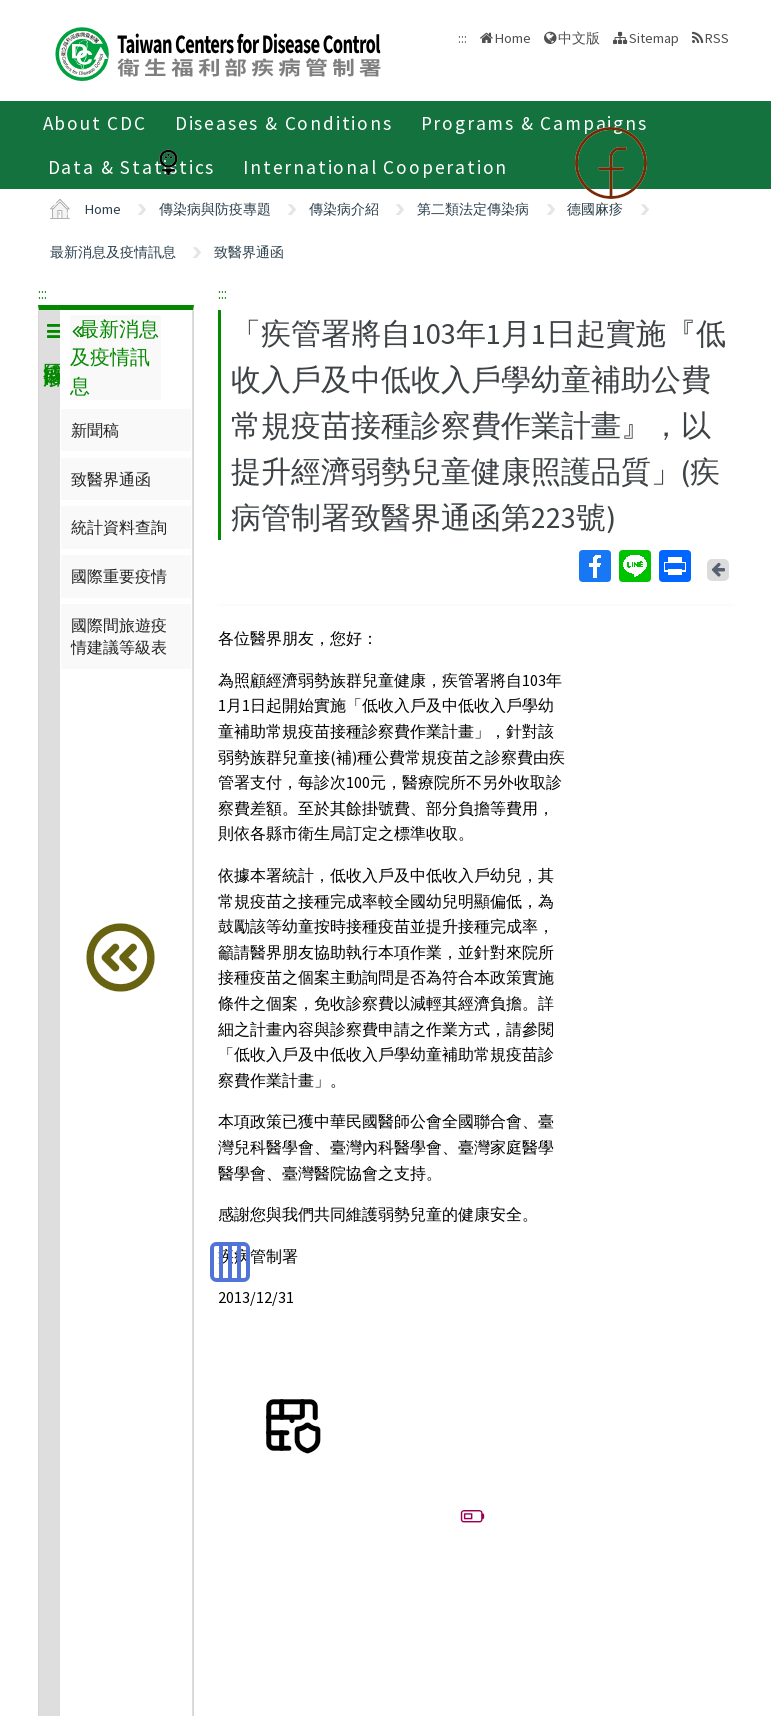 This screenshot has height=1716, width=771. Describe the element at coordinates (611, 163) in the screenshot. I see `open Facebook app` at that location.